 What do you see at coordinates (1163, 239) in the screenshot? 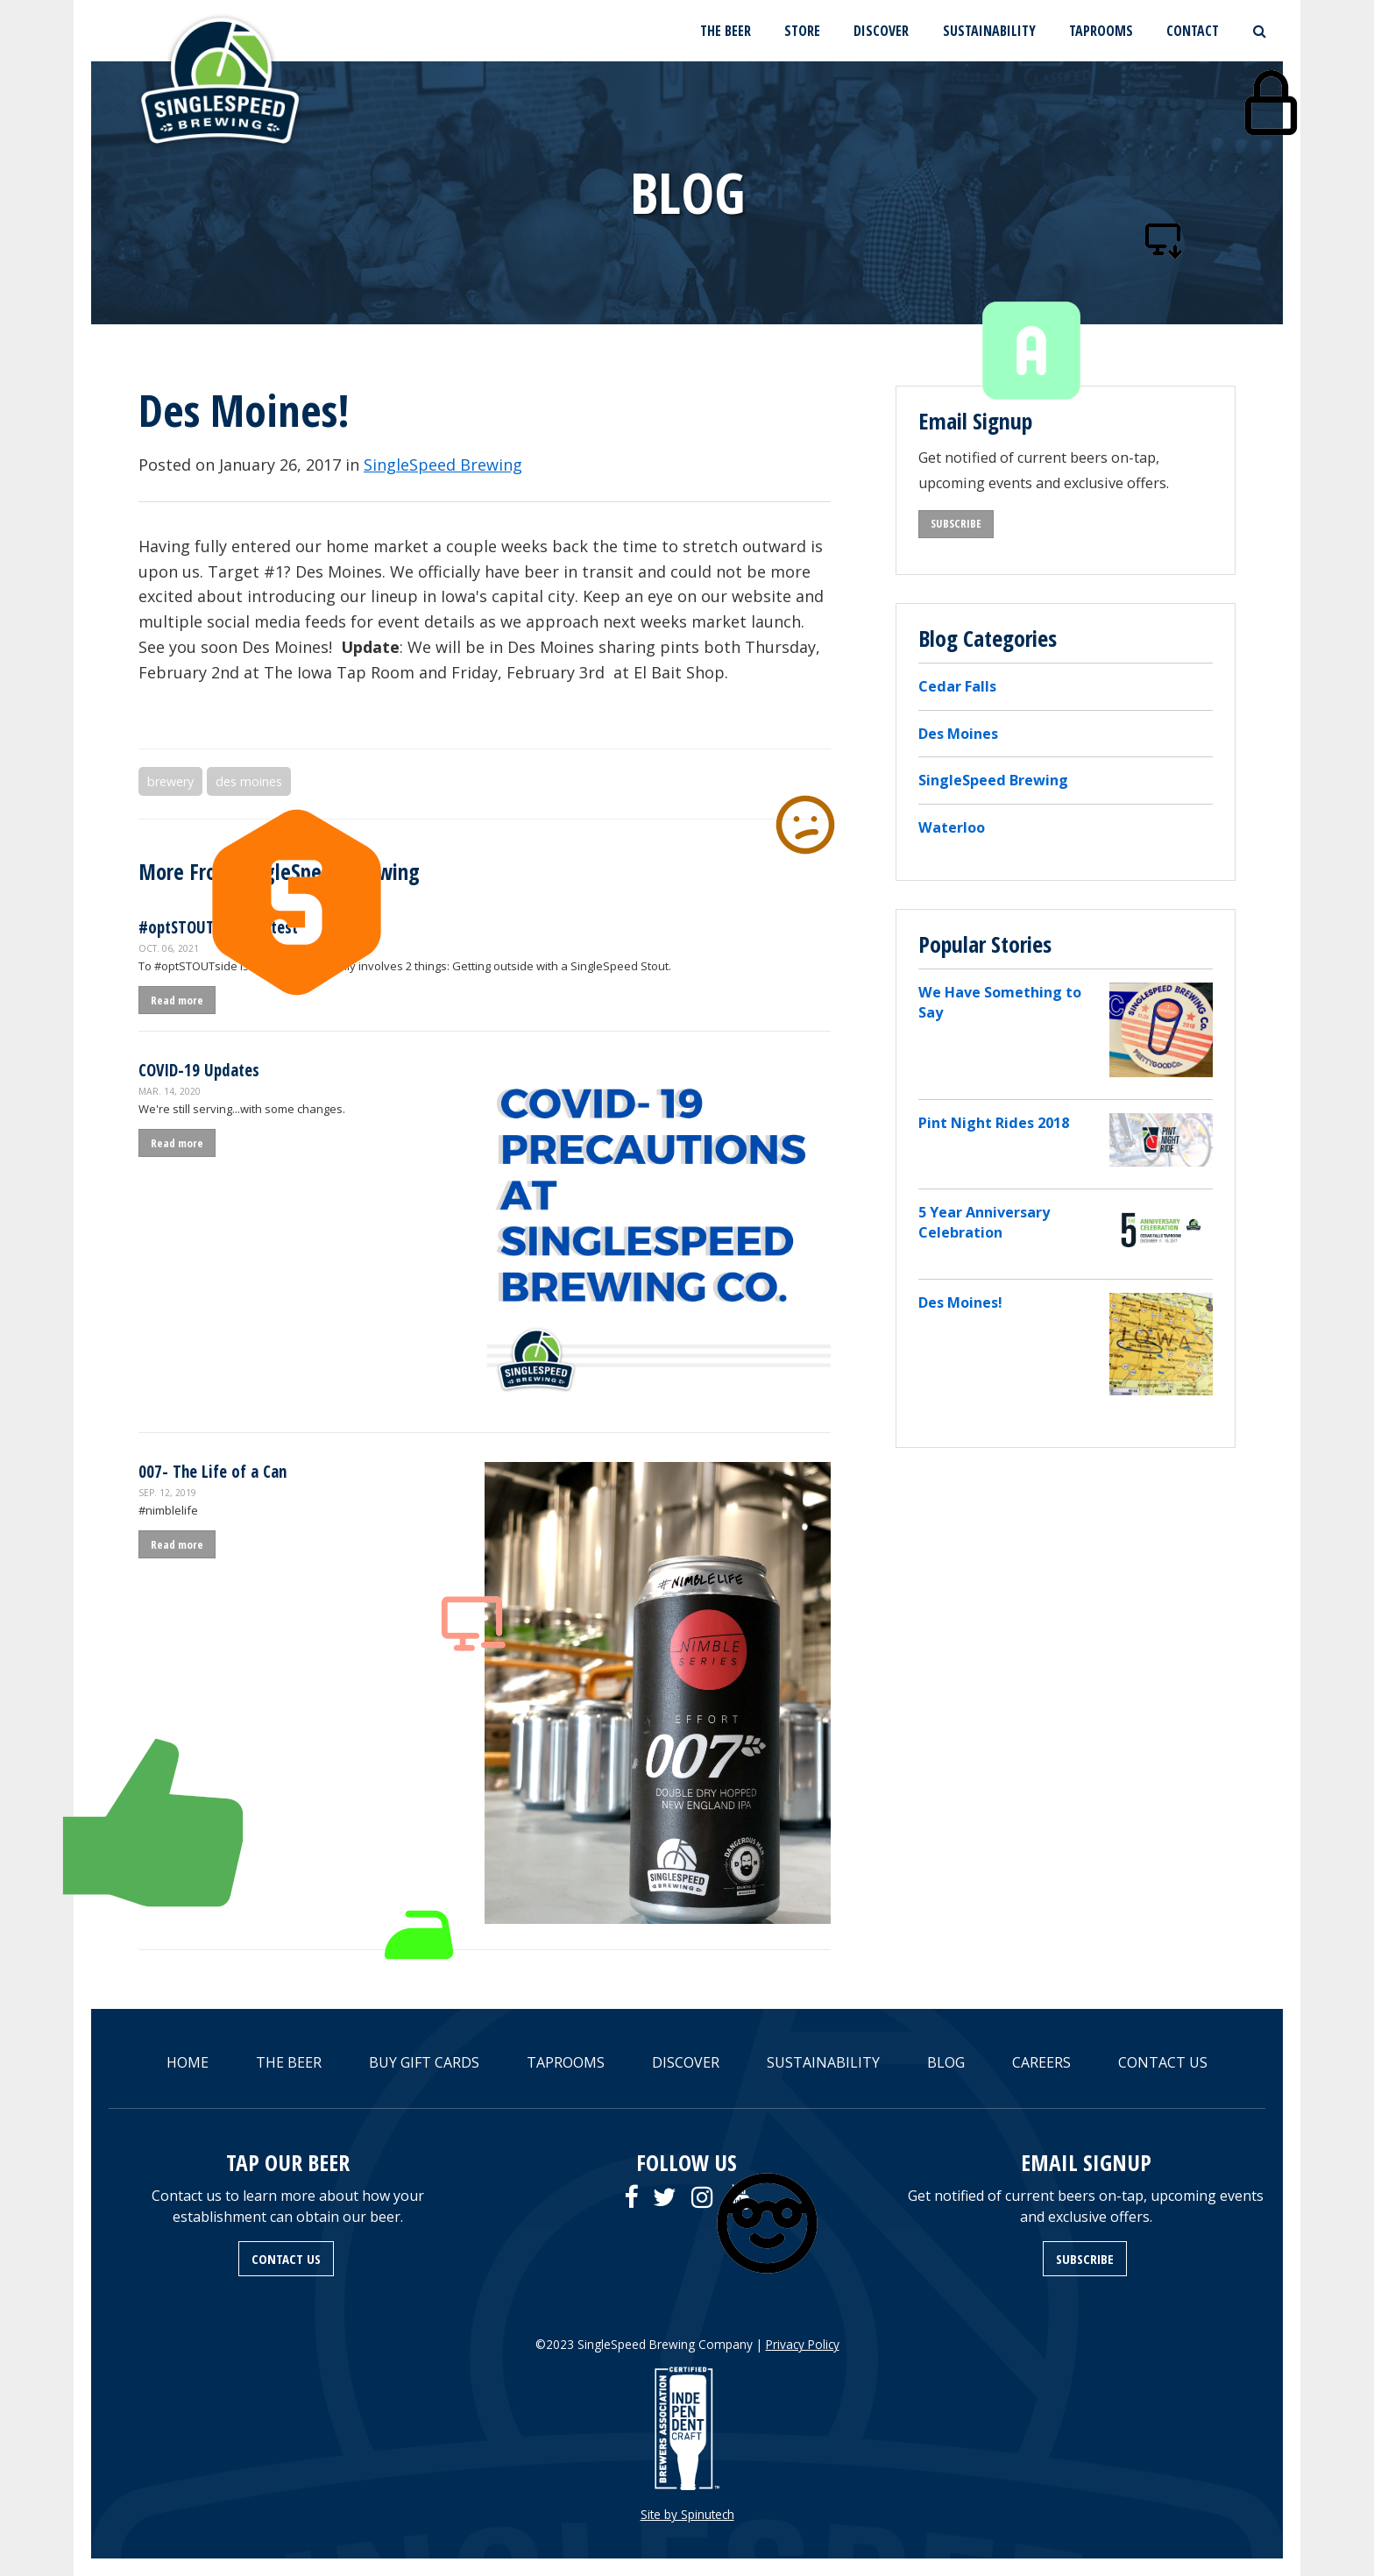
I see `download to desktop computer` at bounding box center [1163, 239].